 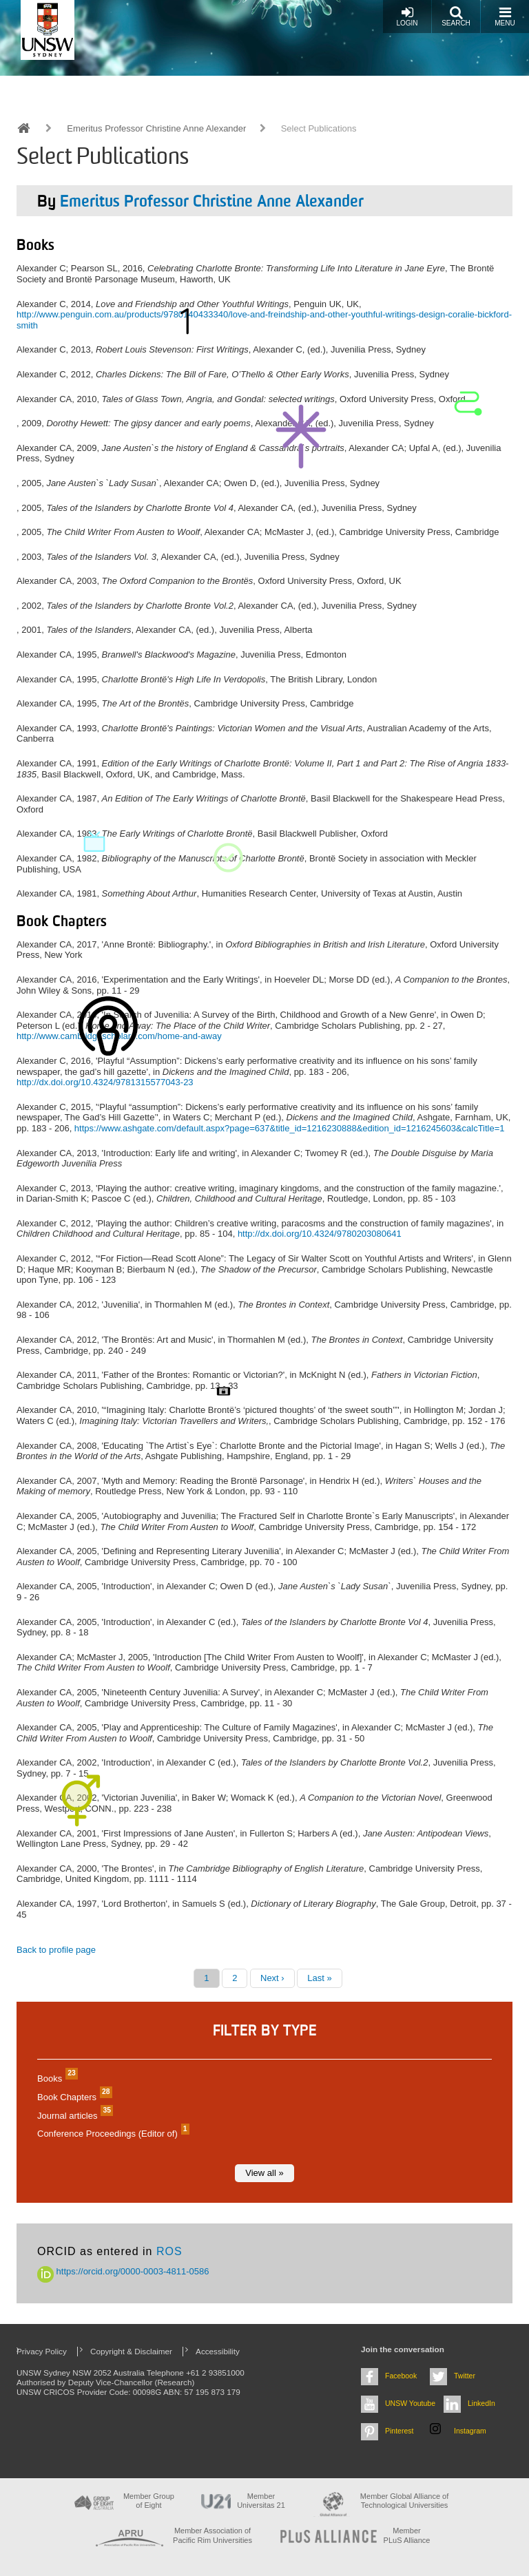 What do you see at coordinates (108, 1026) in the screenshot?
I see `open apple podcasts` at bounding box center [108, 1026].